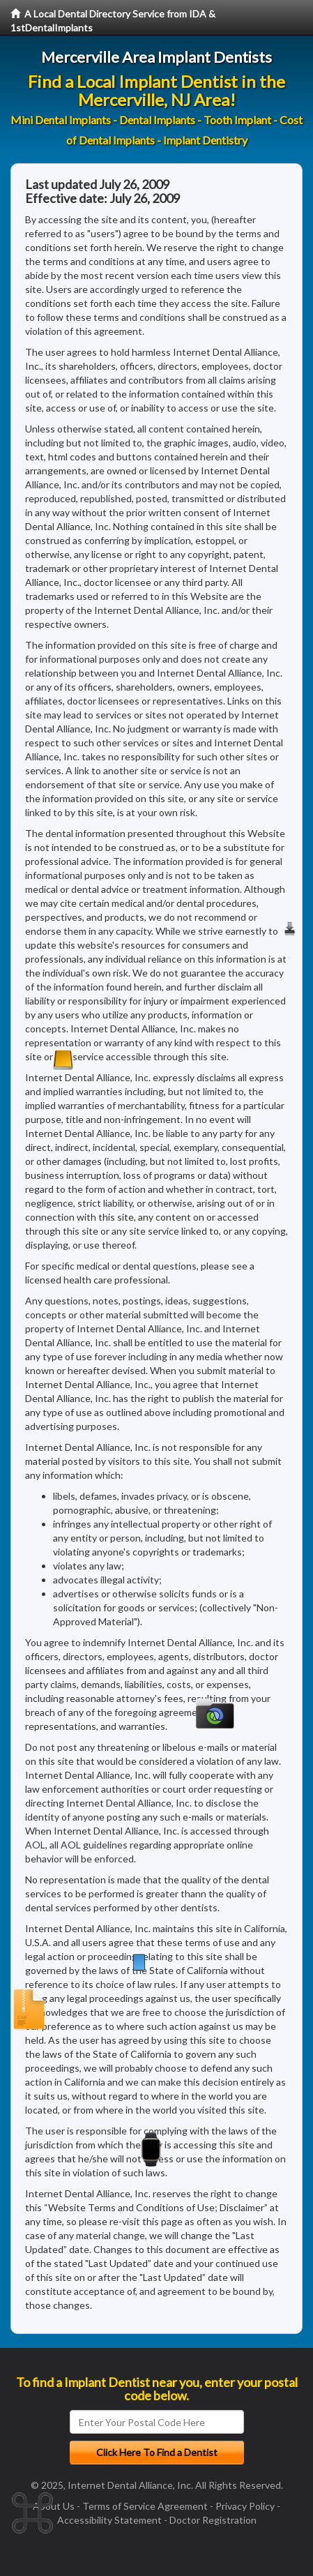 The height and width of the screenshot is (2576, 313). I want to click on open folder containing clojure project files, so click(215, 1715).